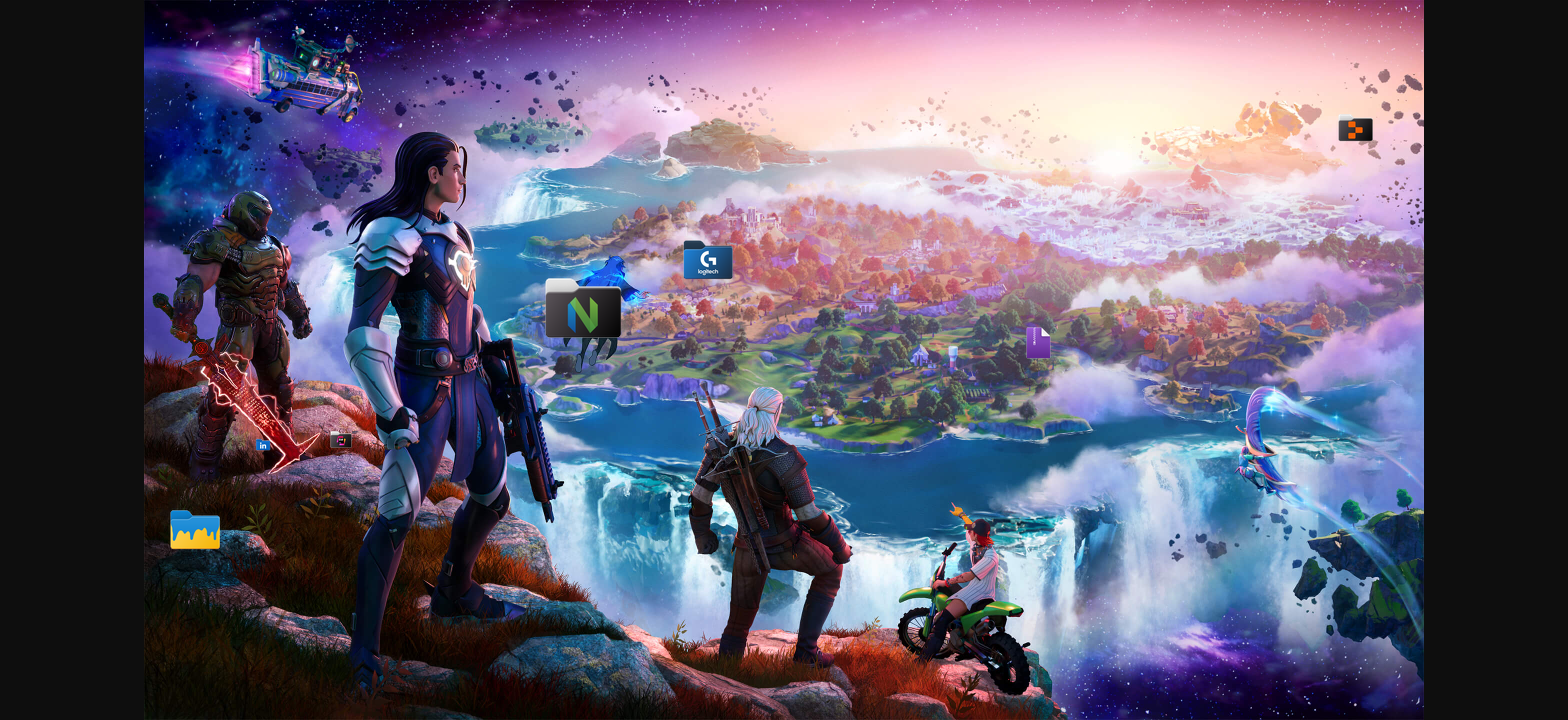  I want to click on open JetBrains ReSharper project folder, so click(341, 440).